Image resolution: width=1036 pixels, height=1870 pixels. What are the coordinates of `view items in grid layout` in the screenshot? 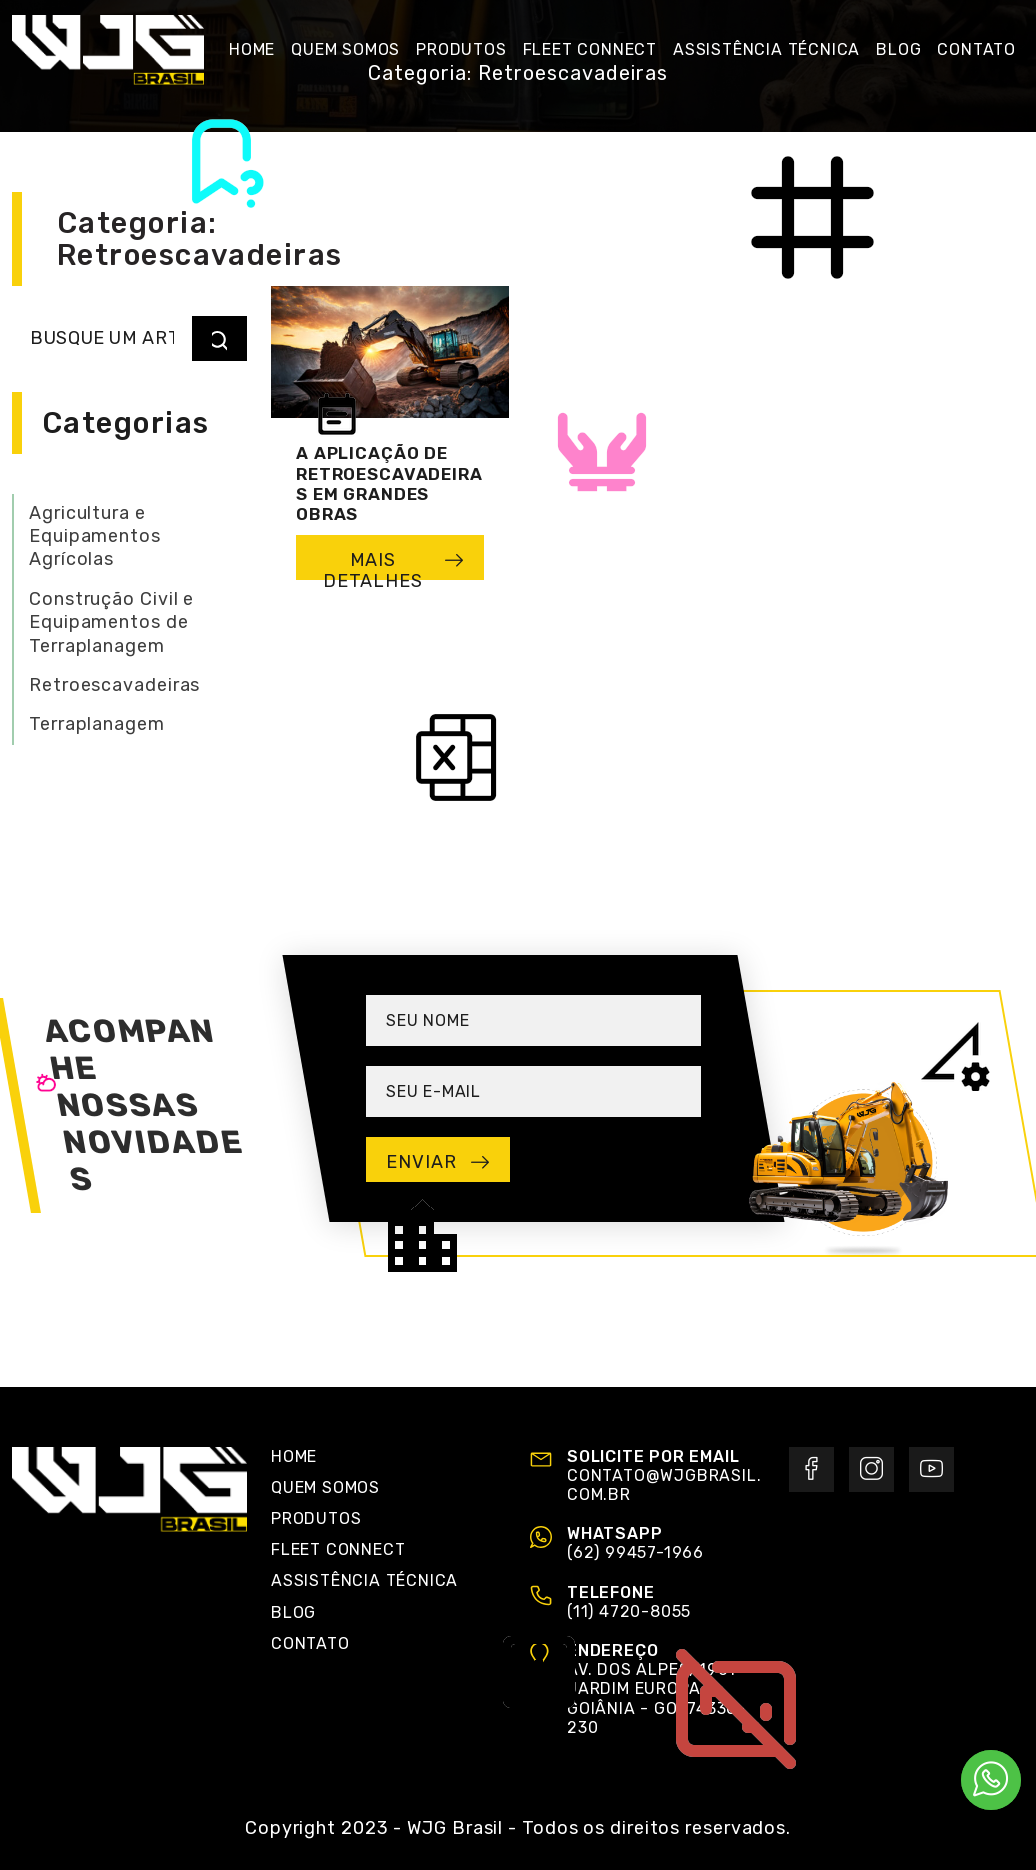 It's located at (812, 217).